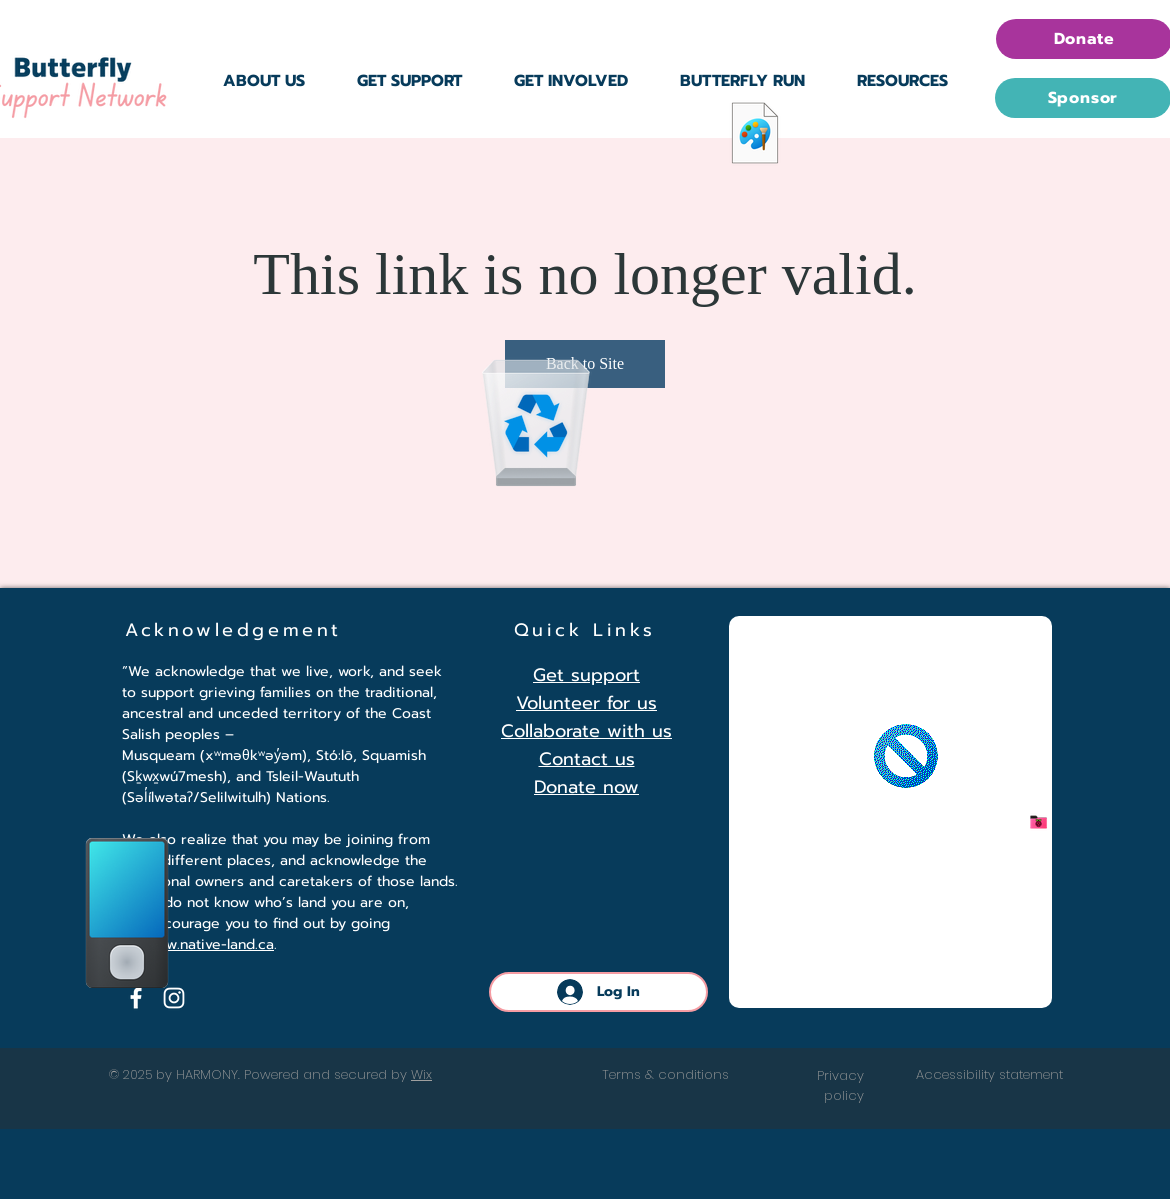  I want to click on open raspberry pi project files, so click(1038, 822).